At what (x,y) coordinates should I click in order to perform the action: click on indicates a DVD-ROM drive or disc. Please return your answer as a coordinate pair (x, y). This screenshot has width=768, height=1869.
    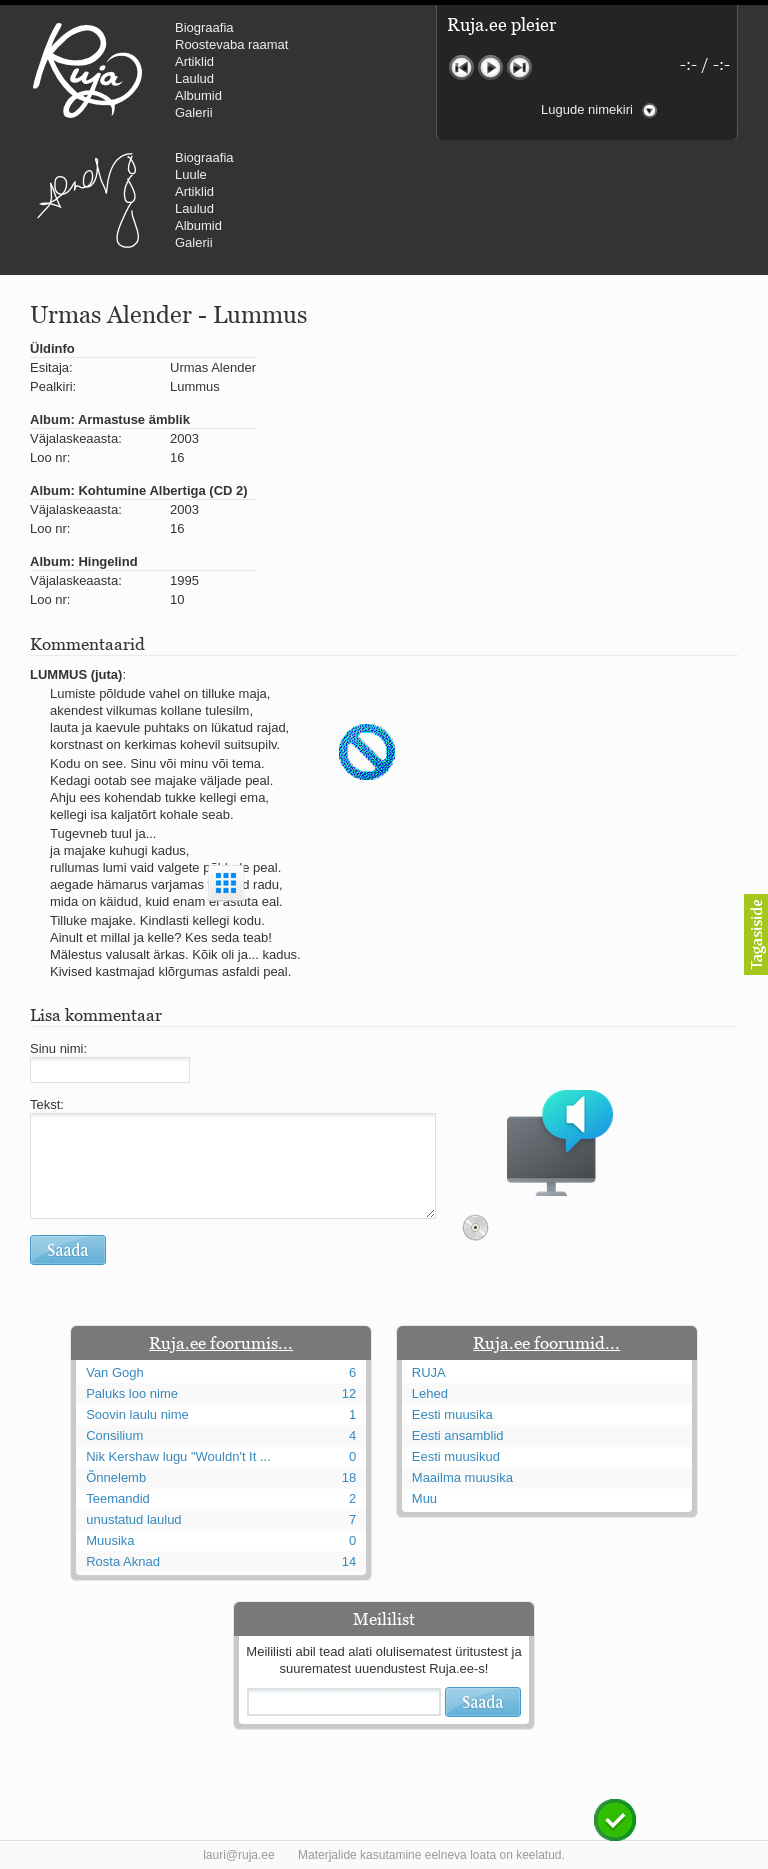
    Looking at the image, I should click on (475, 1227).